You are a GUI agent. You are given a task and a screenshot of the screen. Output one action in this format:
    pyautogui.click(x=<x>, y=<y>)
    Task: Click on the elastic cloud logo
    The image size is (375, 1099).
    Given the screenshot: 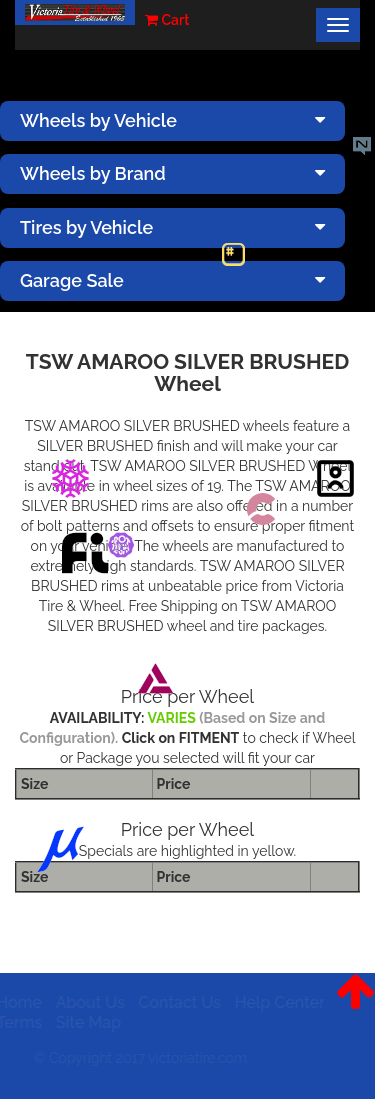 What is the action you would take?
    pyautogui.click(x=261, y=509)
    